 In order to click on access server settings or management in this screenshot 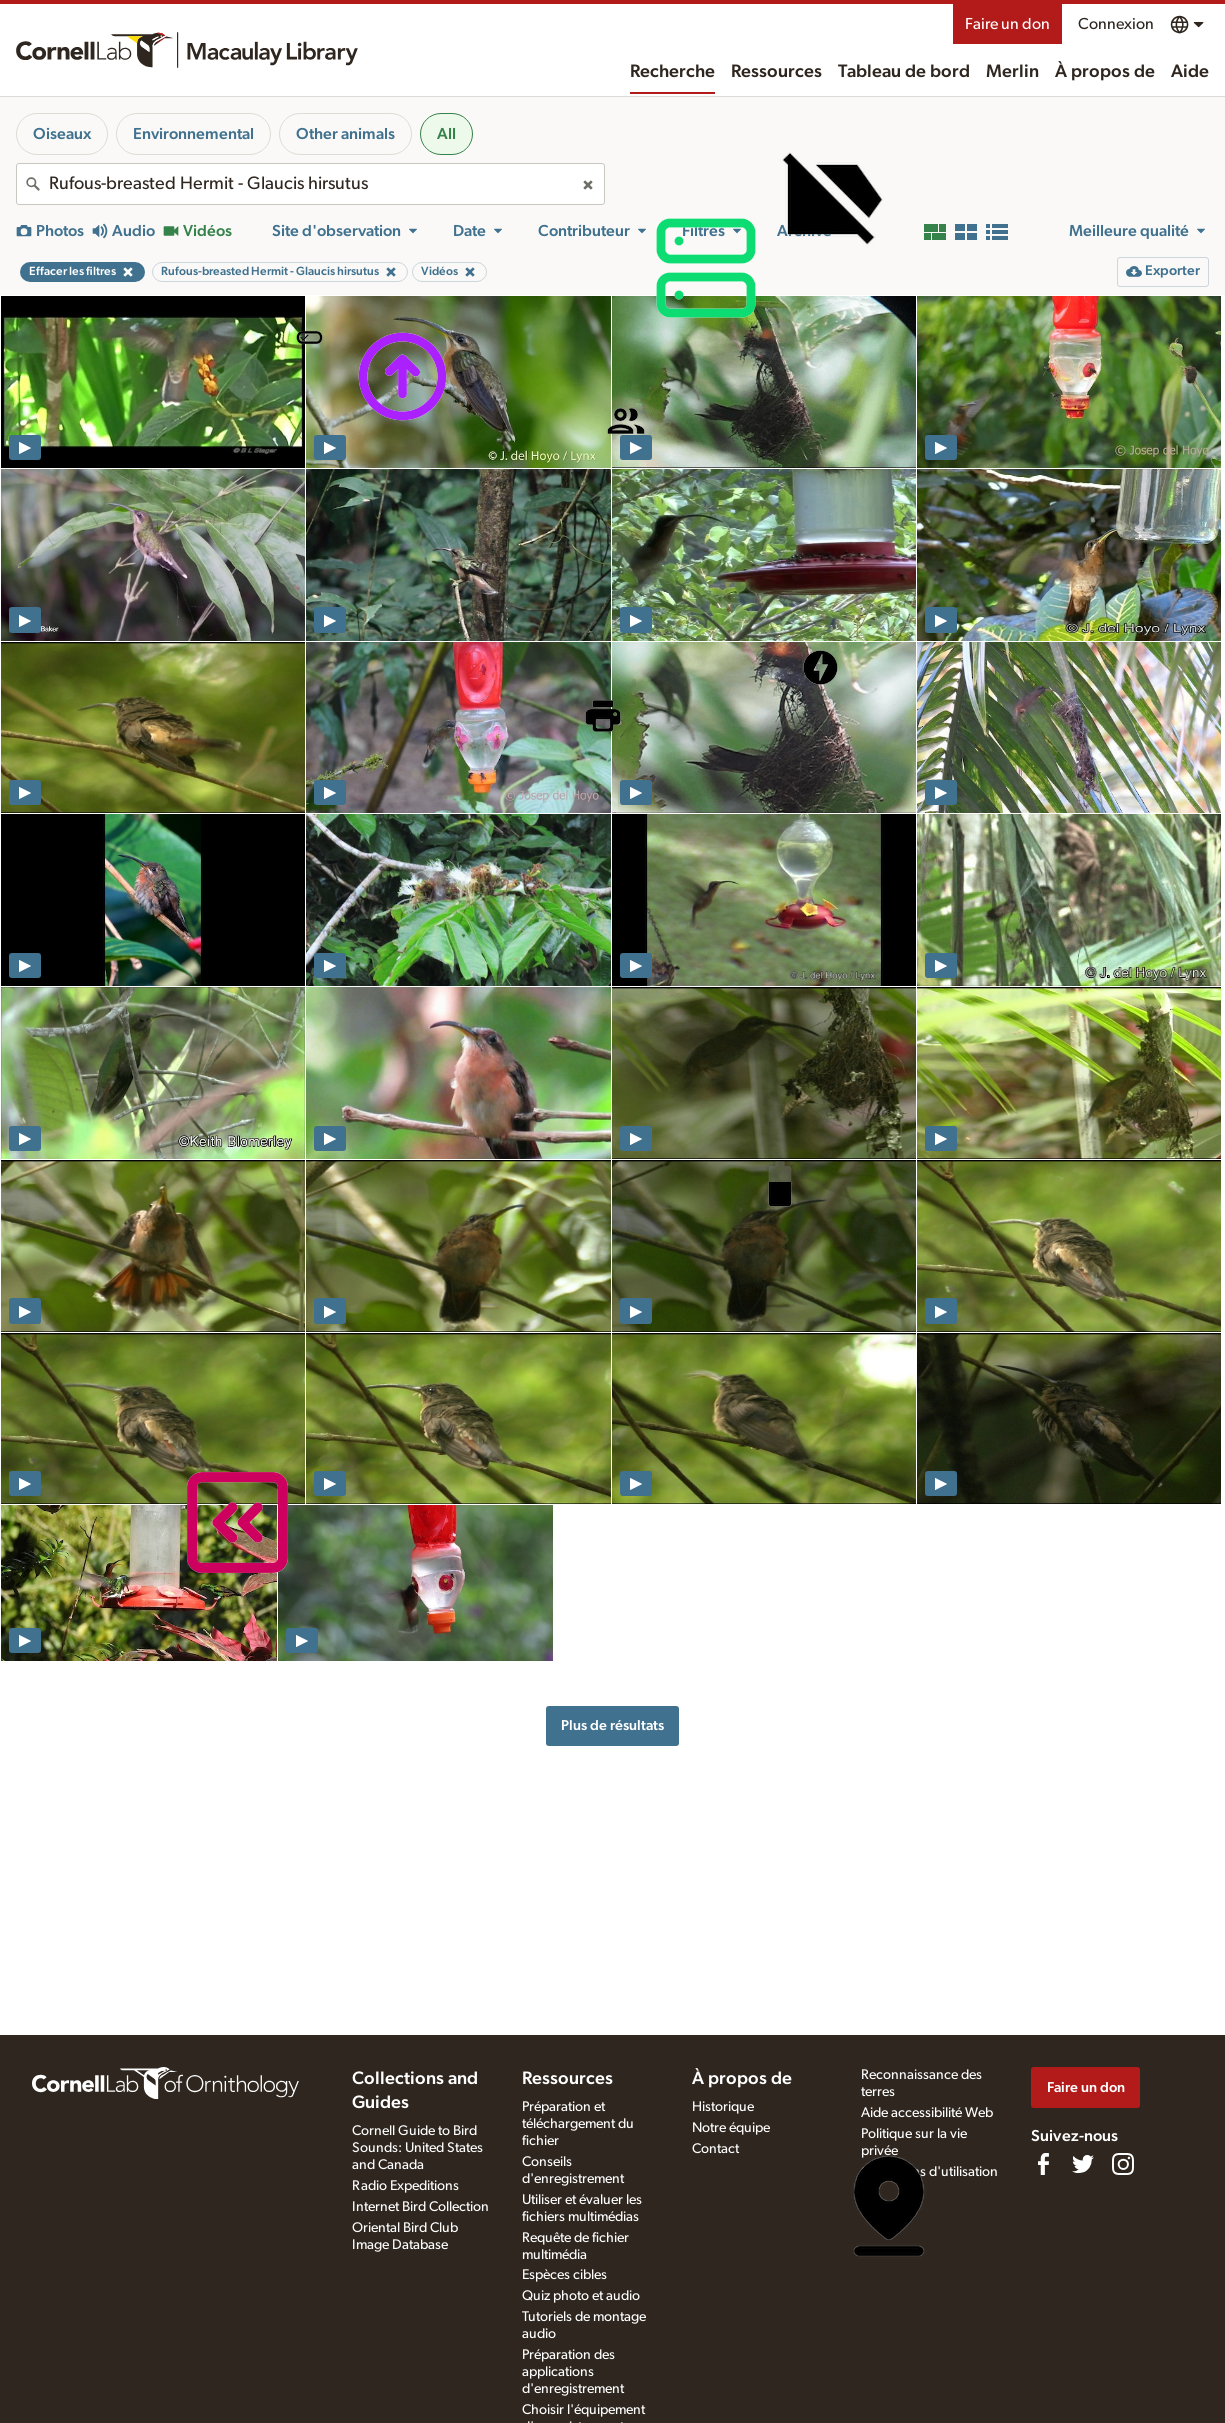, I will do `click(706, 268)`.